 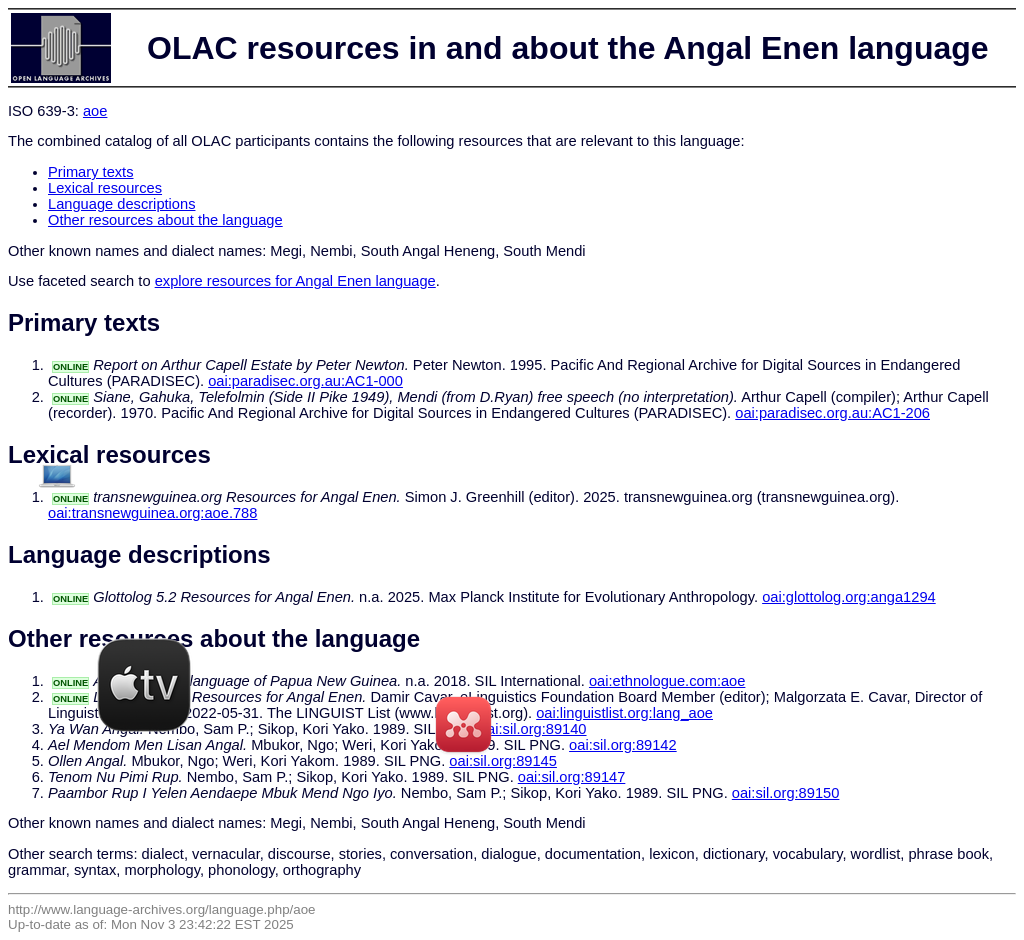 What do you see at coordinates (57, 474) in the screenshot?
I see `represents a powerbook g4 12-inch laptop device` at bounding box center [57, 474].